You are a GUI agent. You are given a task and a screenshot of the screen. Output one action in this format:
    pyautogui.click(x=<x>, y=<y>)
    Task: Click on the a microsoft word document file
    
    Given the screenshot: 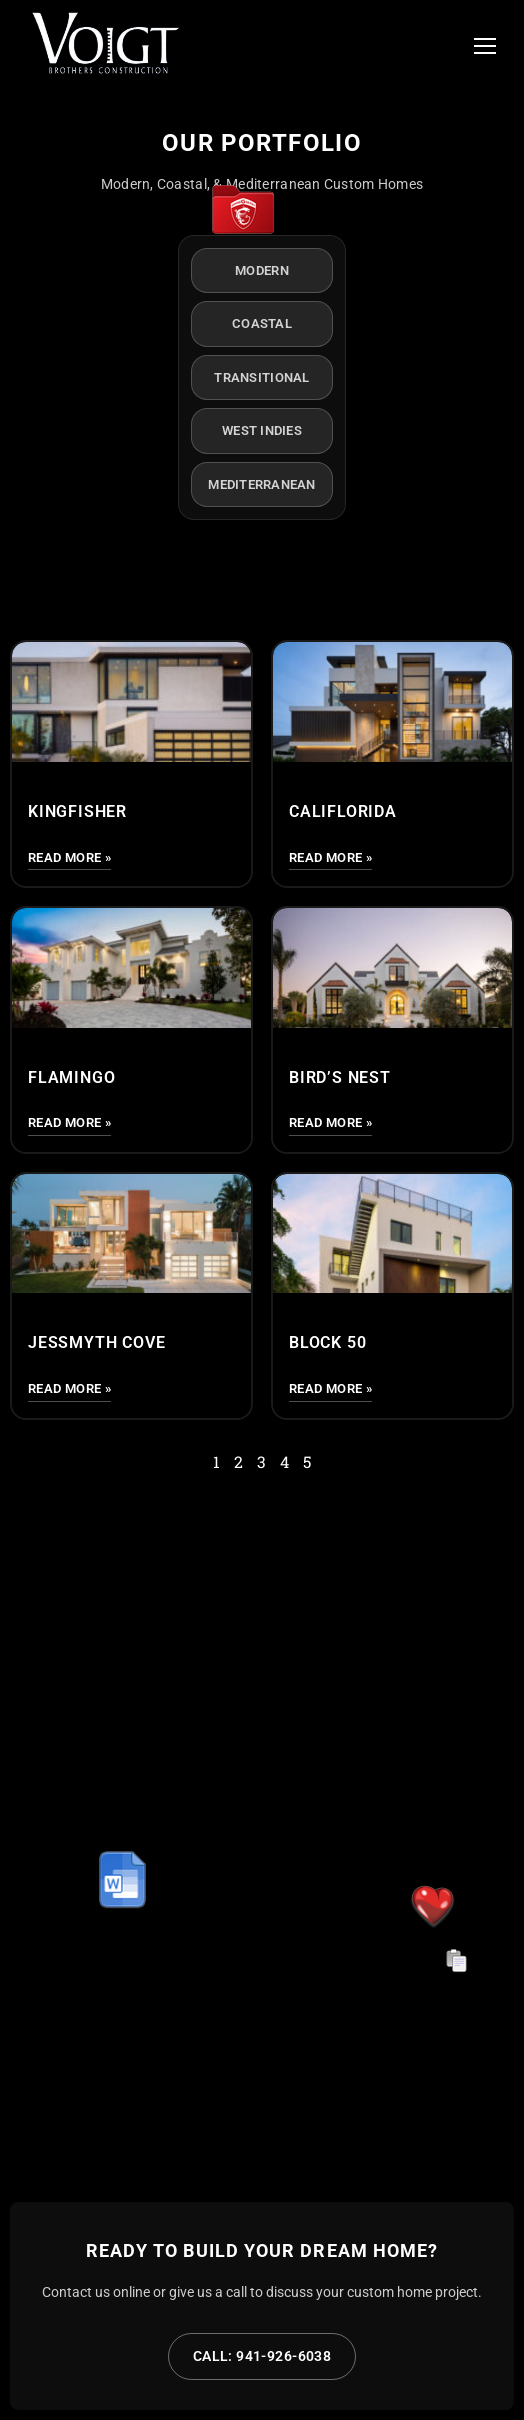 What is the action you would take?
    pyautogui.click(x=122, y=1879)
    